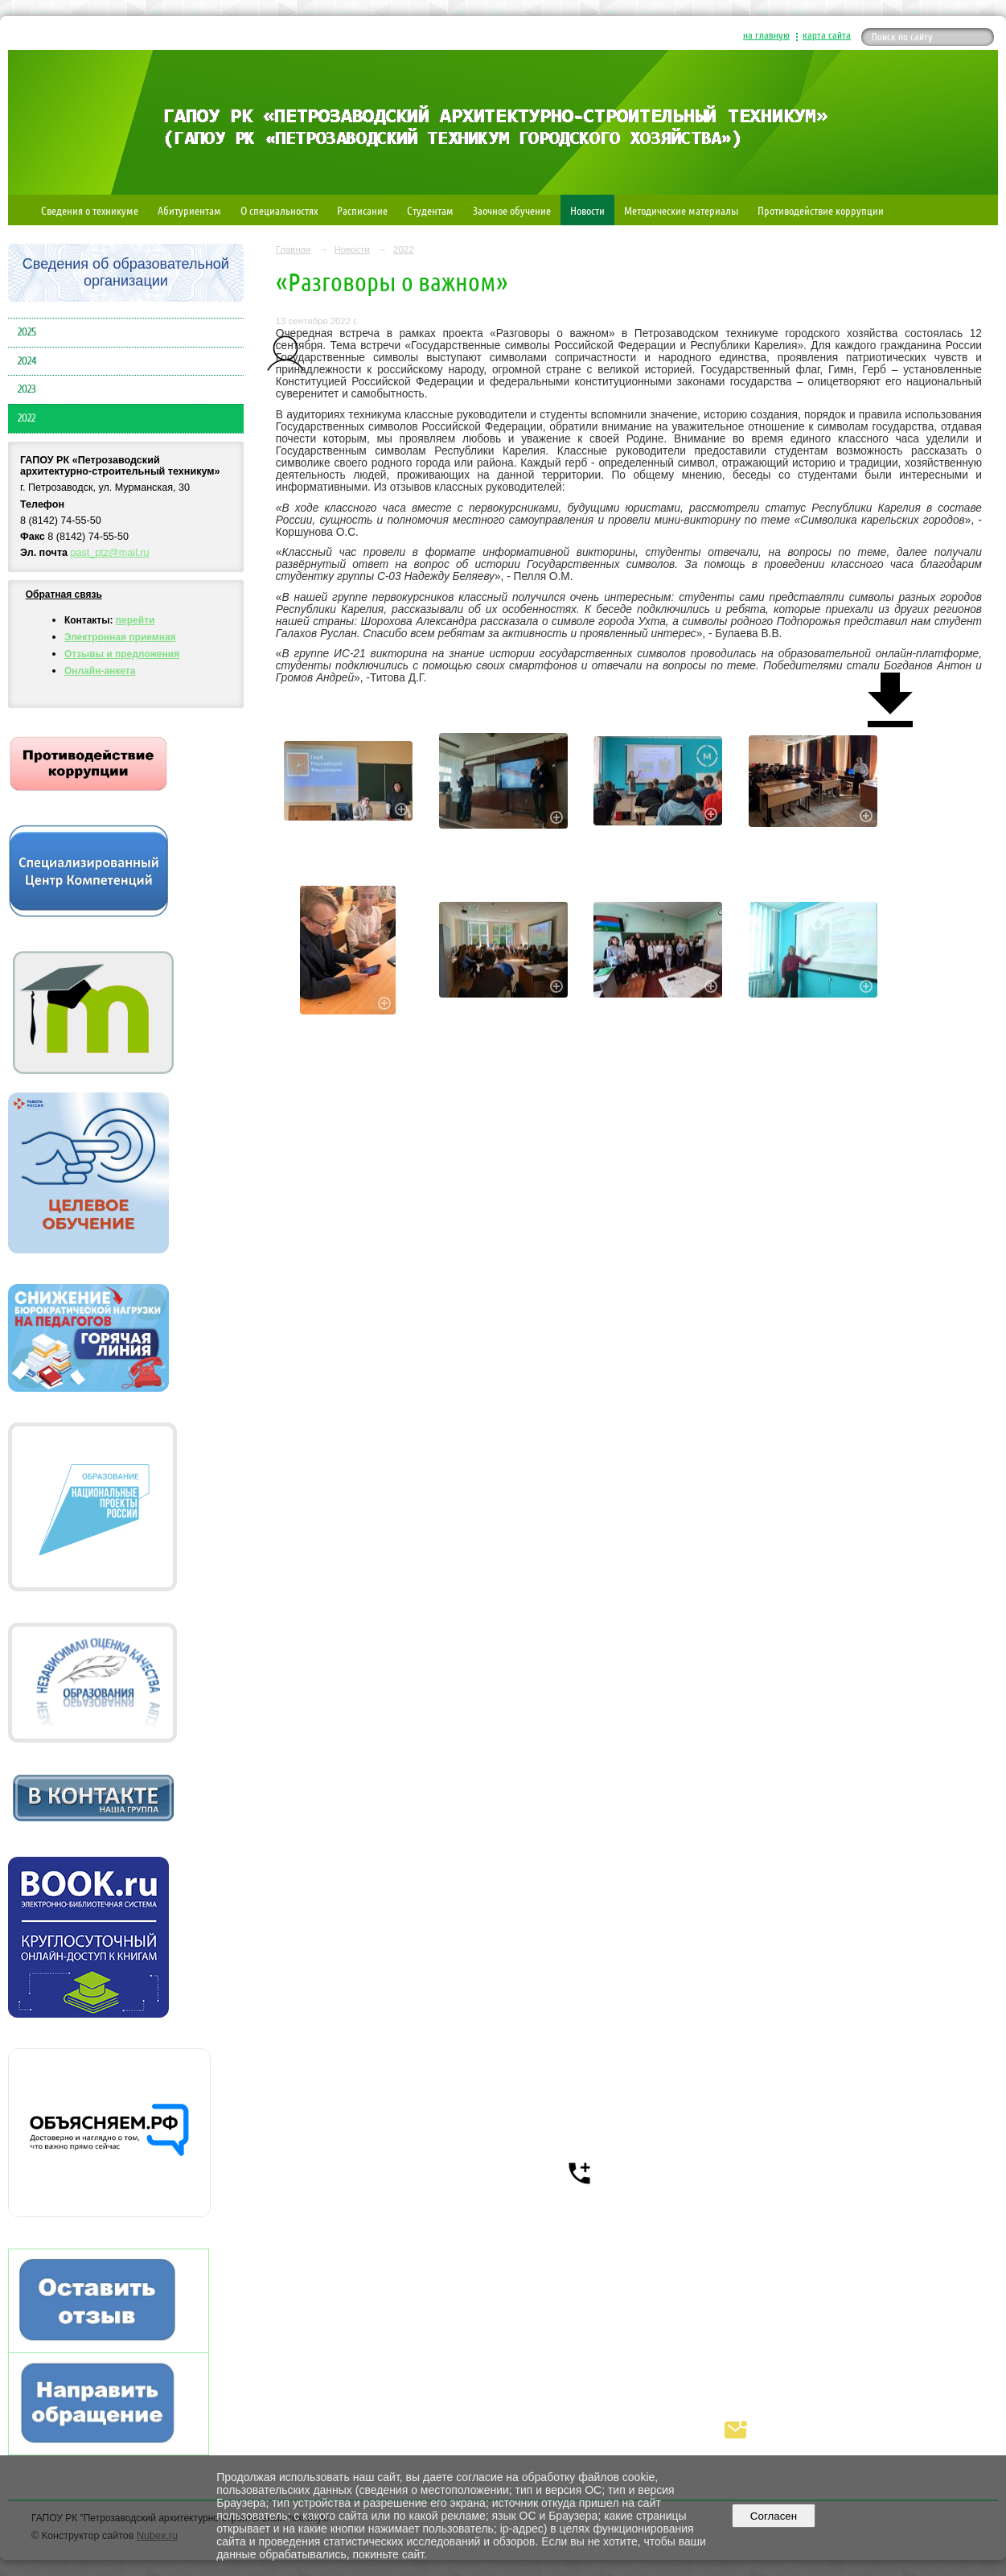 The height and width of the screenshot is (2576, 1006). What do you see at coordinates (285, 354) in the screenshot?
I see `view your profile` at bounding box center [285, 354].